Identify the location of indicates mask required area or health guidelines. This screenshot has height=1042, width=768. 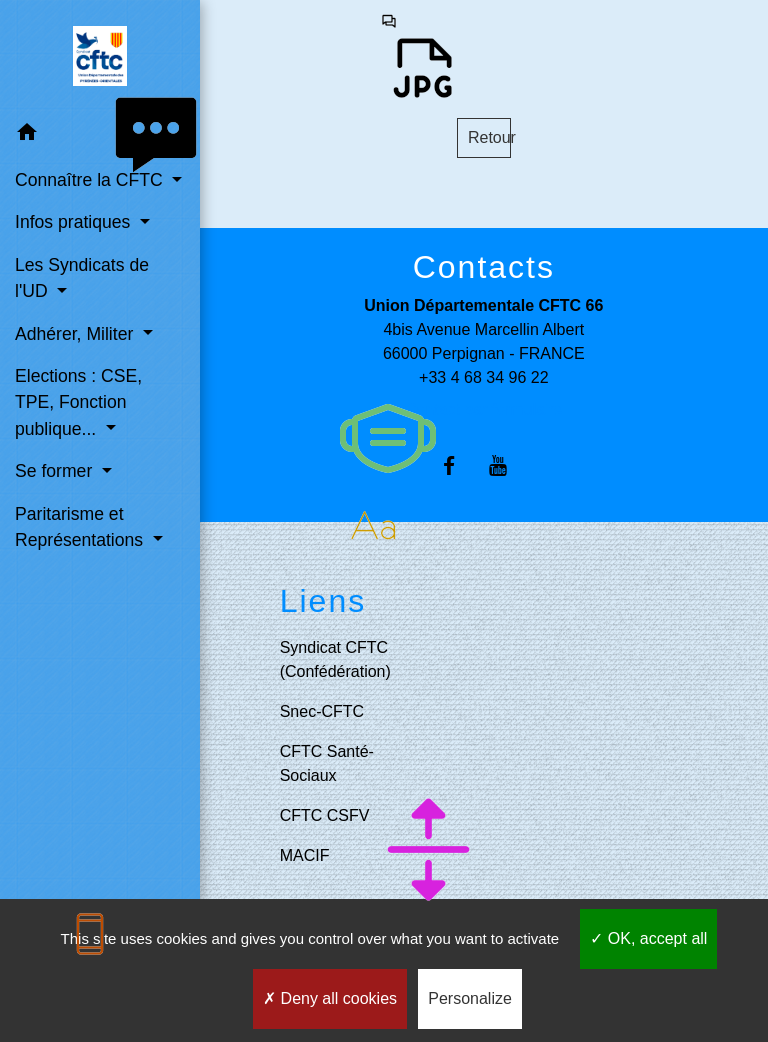
(388, 440).